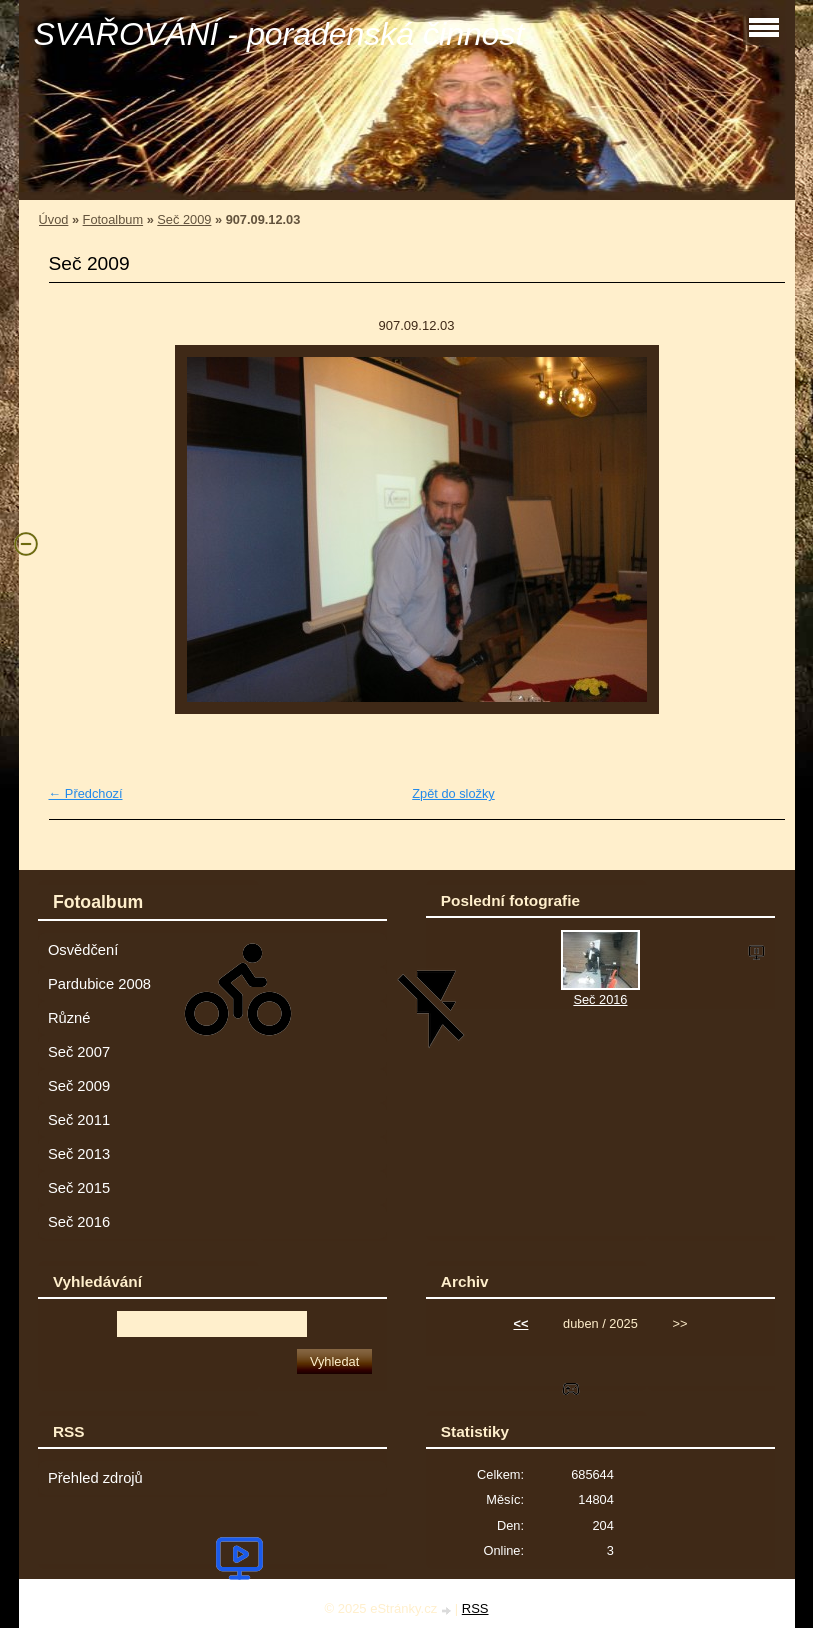 This screenshot has height=1628, width=813. I want to click on access gaming or games section, so click(571, 1389).